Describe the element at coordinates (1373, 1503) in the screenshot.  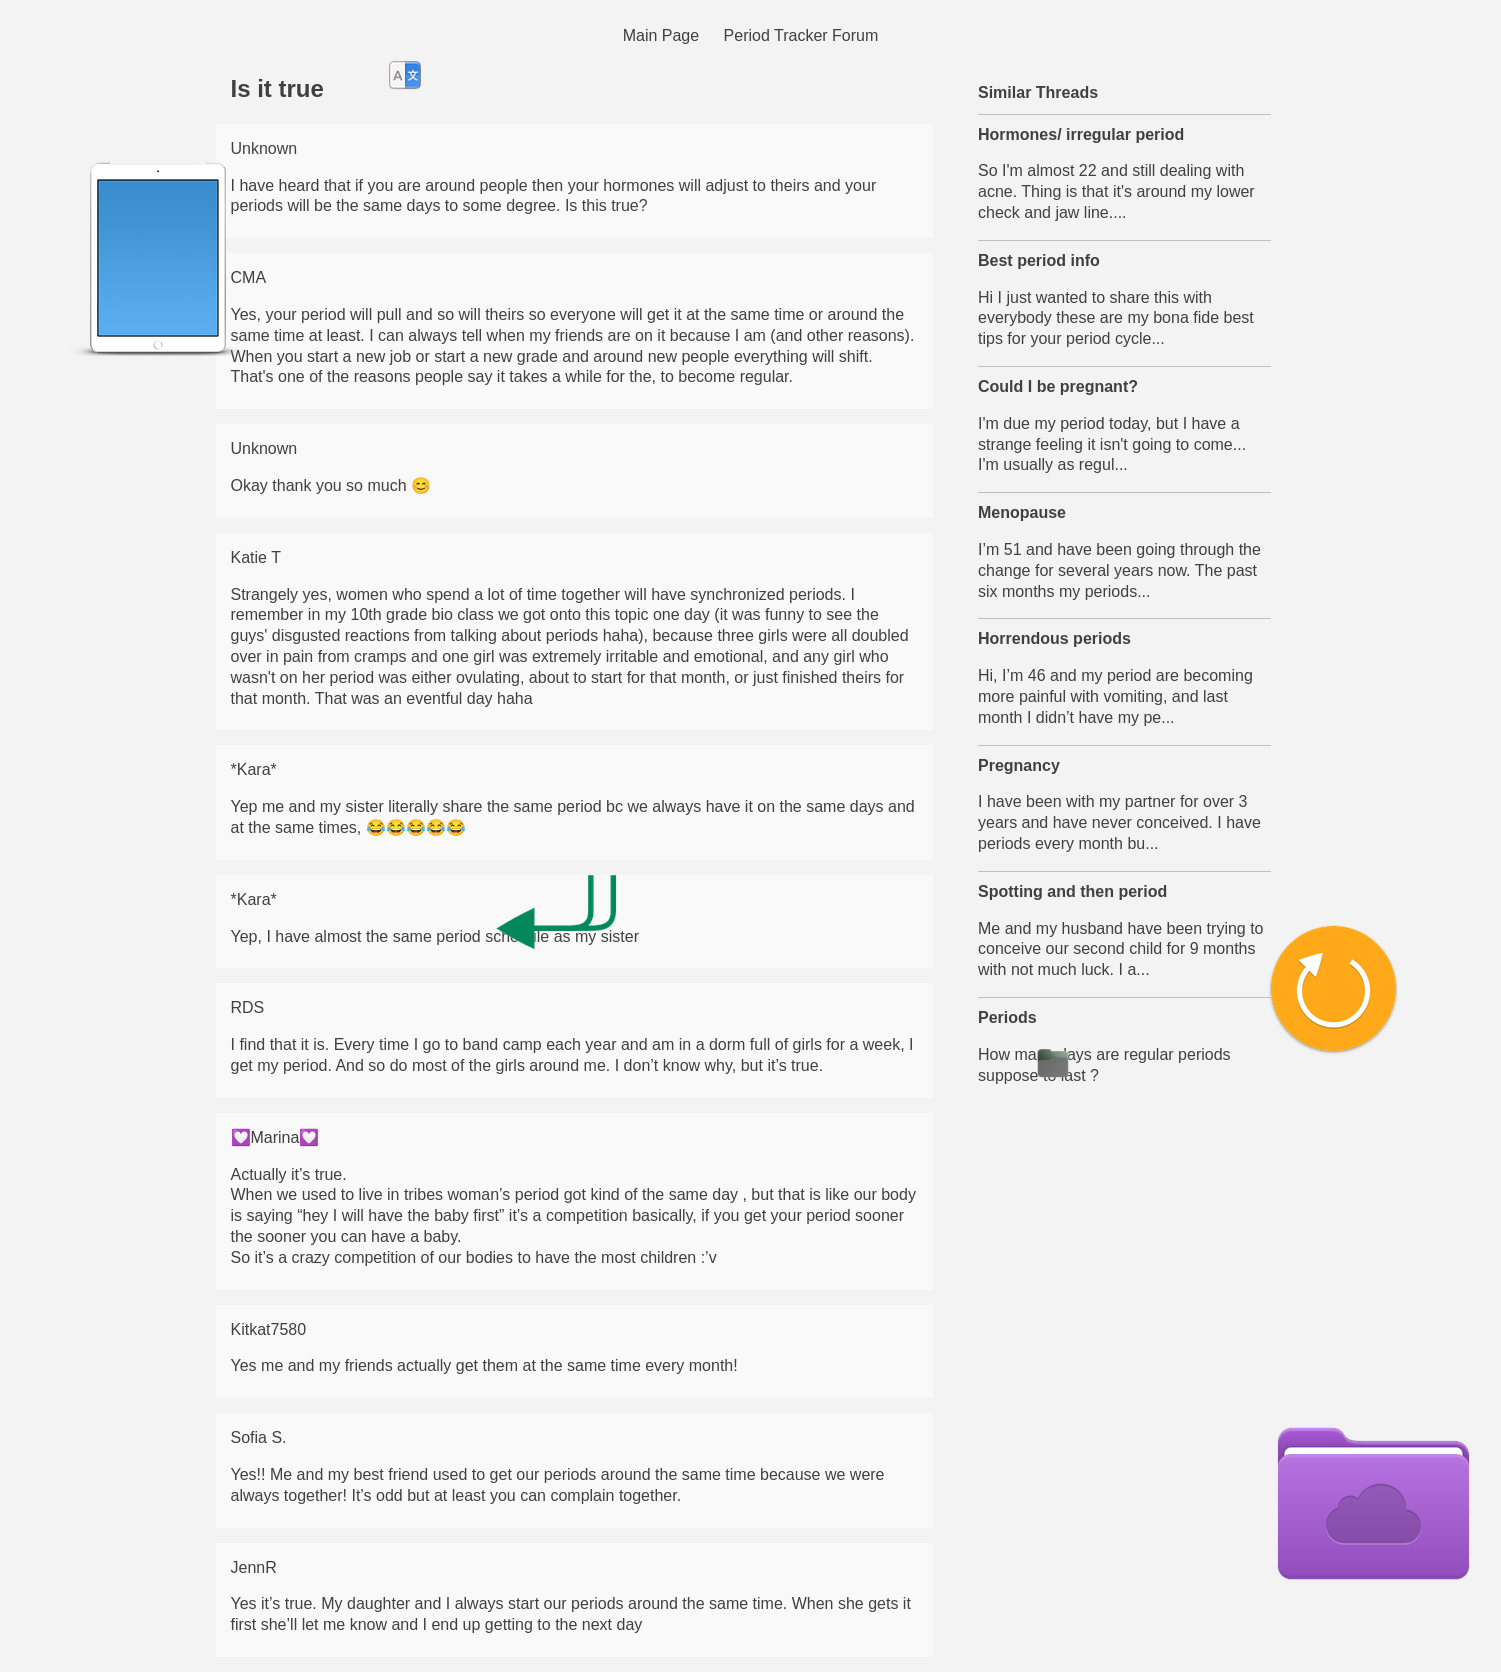
I see `access cloud-synced files and folders` at that location.